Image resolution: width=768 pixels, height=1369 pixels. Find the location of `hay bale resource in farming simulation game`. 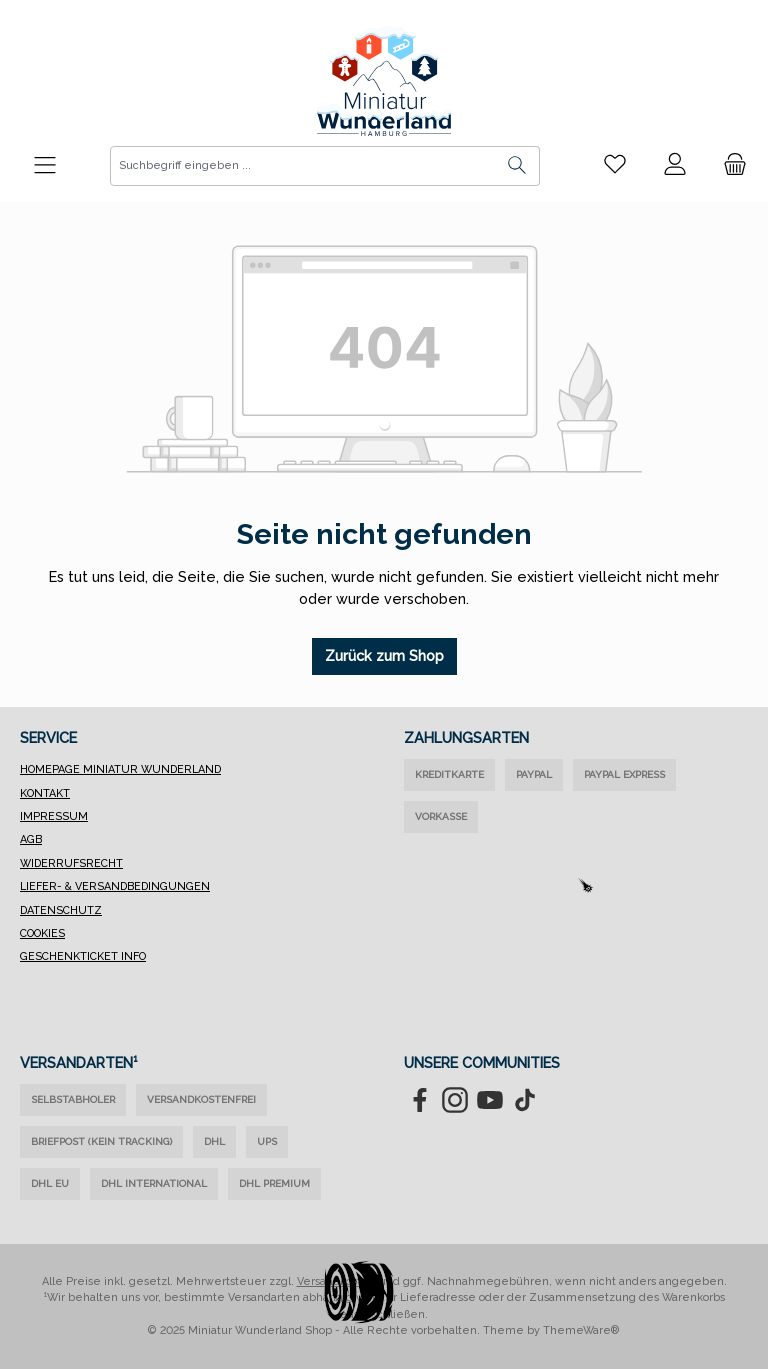

hay bale resource in farming simulation game is located at coordinates (359, 1292).